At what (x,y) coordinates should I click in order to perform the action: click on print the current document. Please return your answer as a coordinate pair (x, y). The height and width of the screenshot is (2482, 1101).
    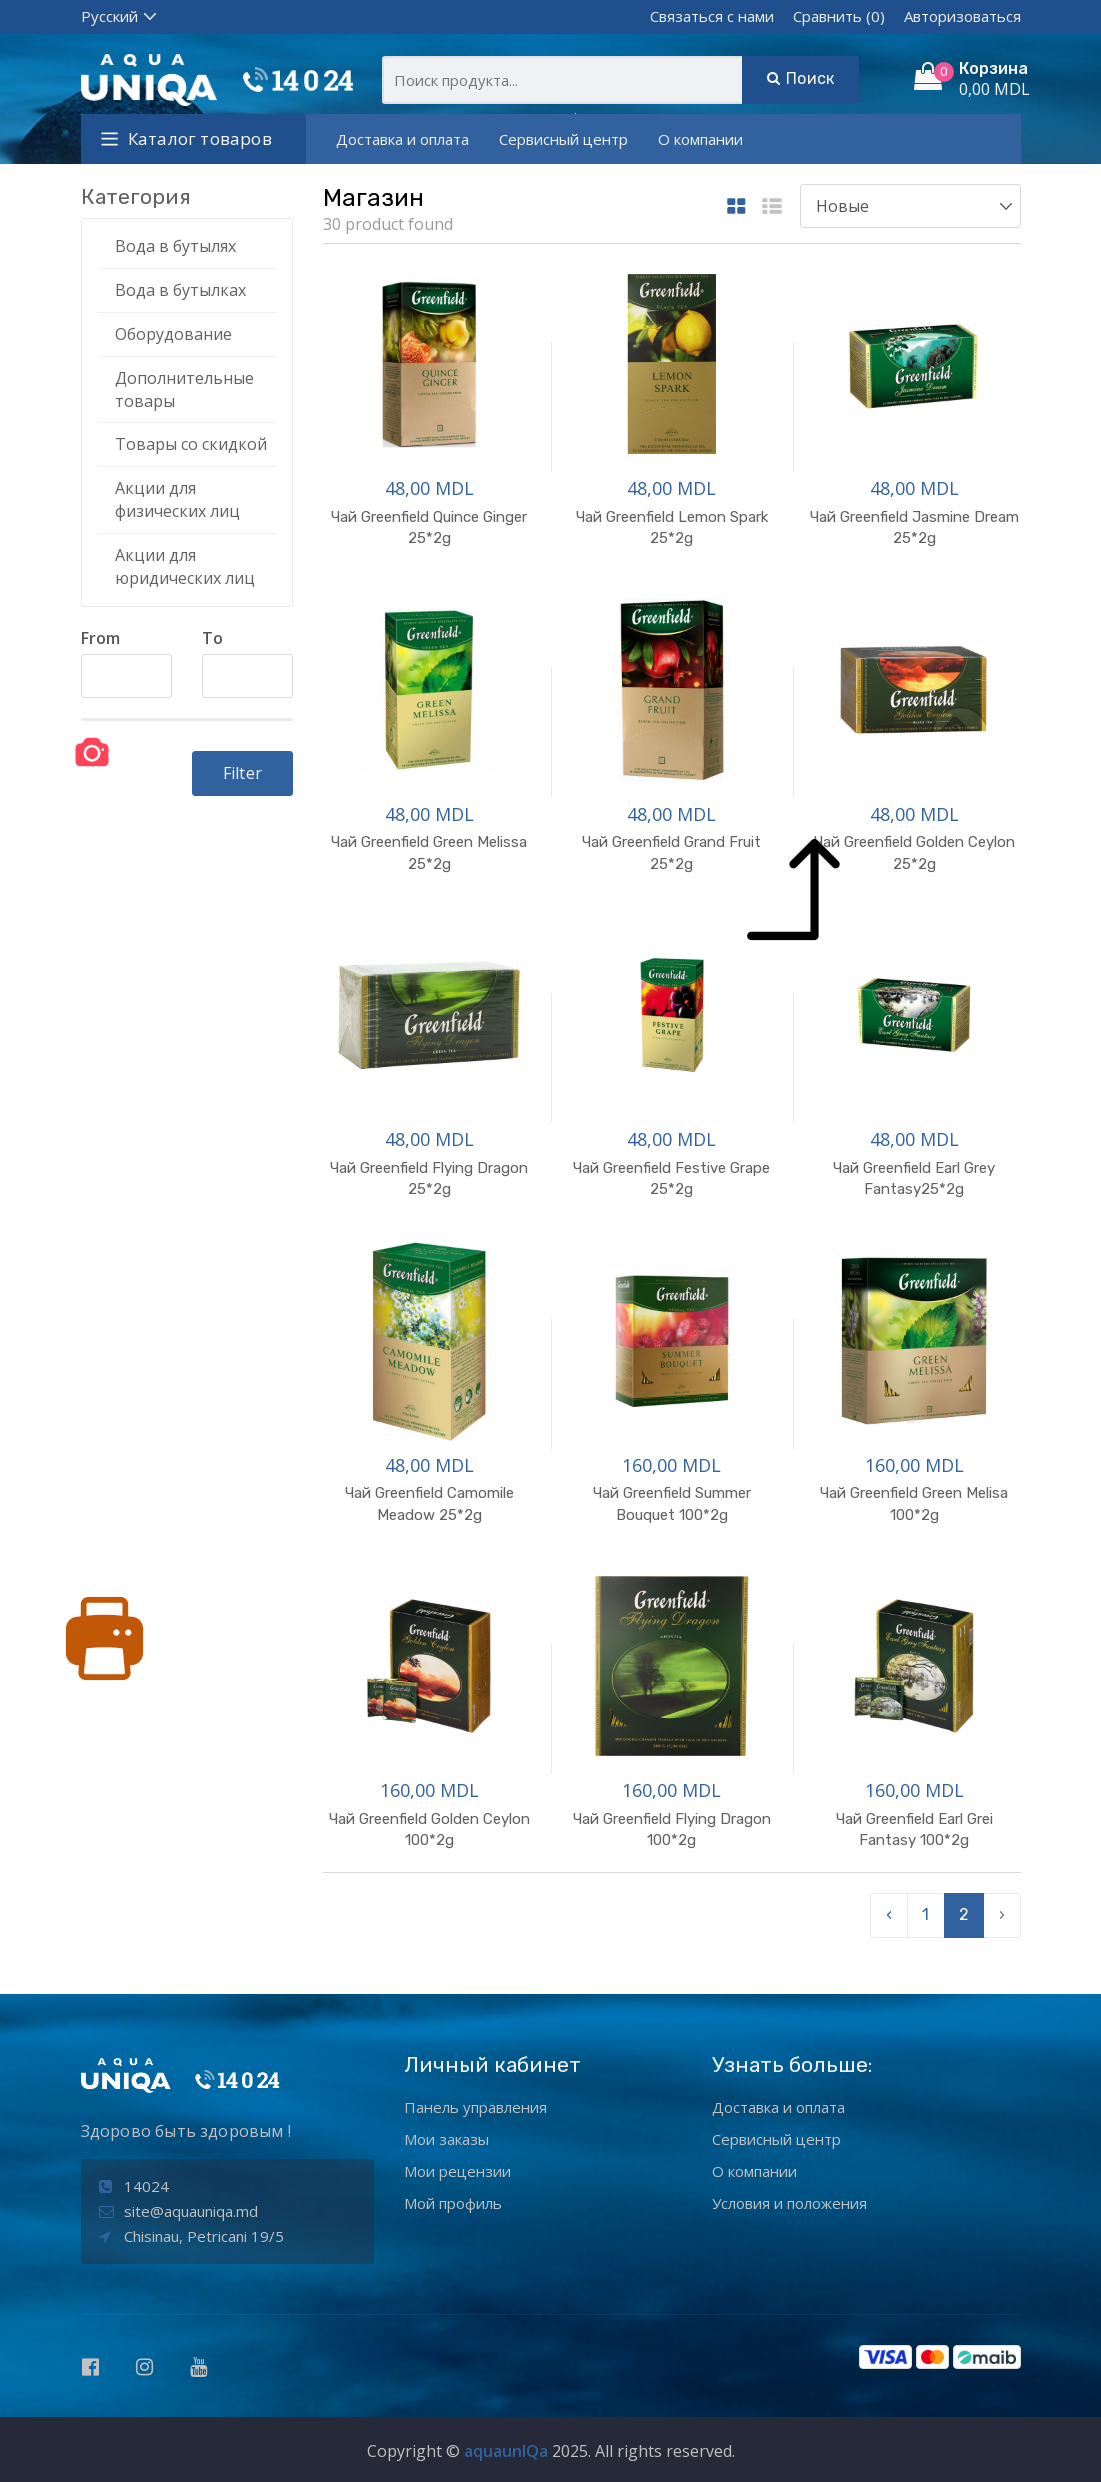
    Looking at the image, I should click on (104, 1638).